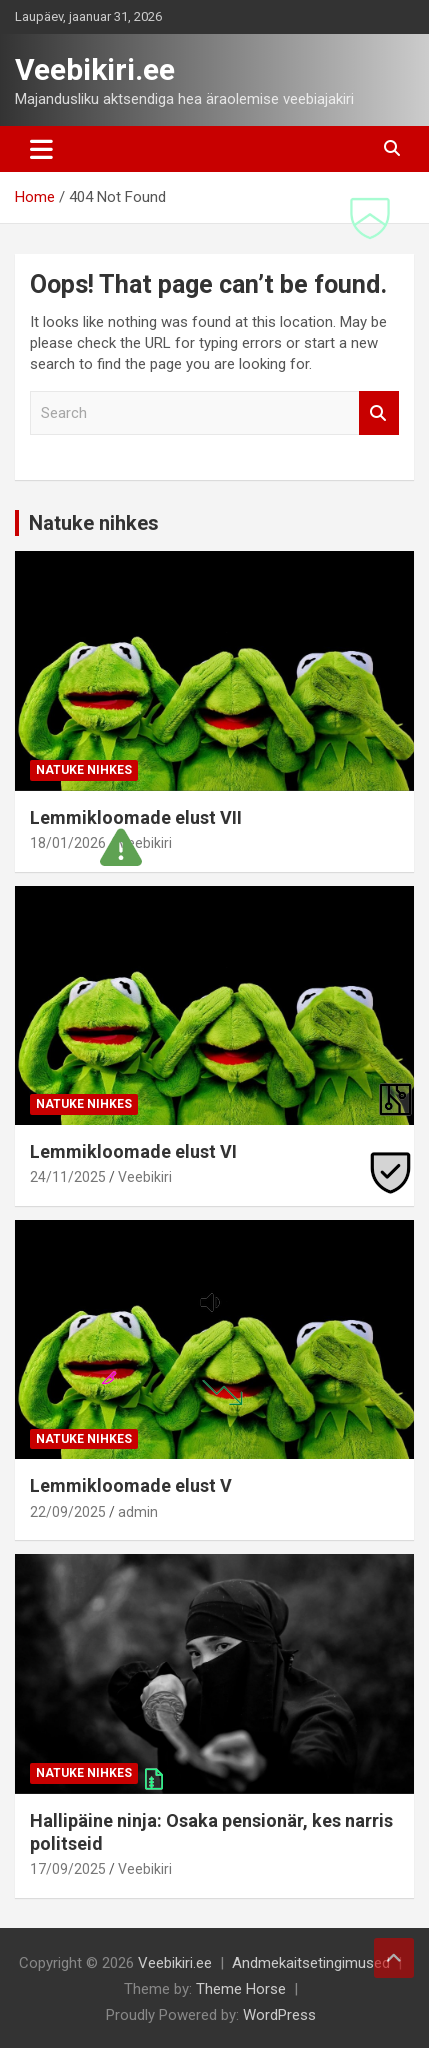  Describe the element at coordinates (121, 848) in the screenshot. I see `indicates a warning or caution state` at that location.